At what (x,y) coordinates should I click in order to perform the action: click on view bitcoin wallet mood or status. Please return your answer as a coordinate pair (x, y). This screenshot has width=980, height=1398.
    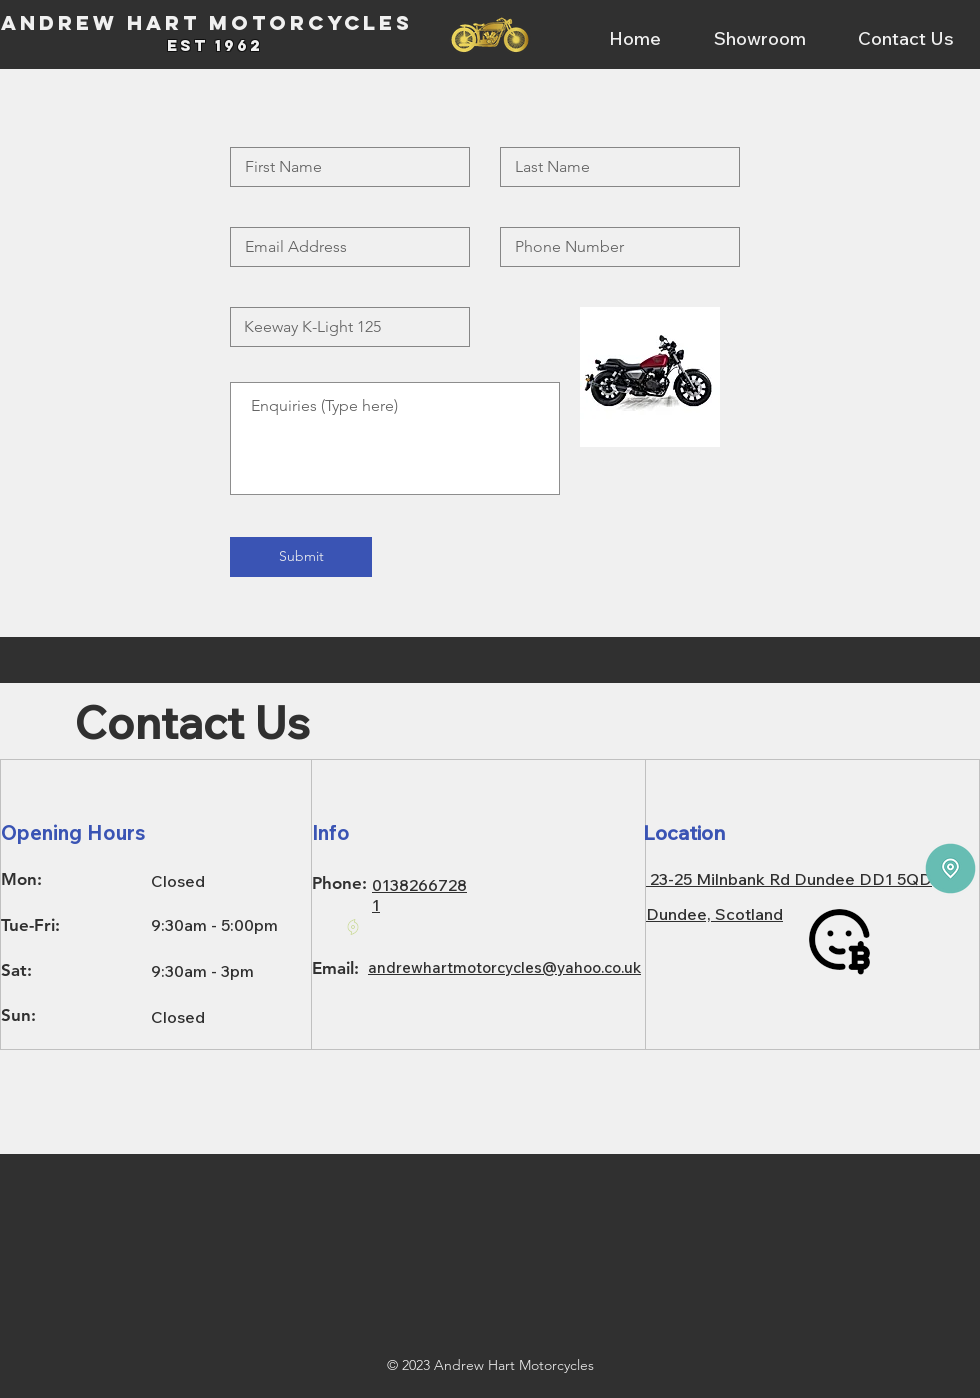
    Looking at the image, I should click on (839, 939).